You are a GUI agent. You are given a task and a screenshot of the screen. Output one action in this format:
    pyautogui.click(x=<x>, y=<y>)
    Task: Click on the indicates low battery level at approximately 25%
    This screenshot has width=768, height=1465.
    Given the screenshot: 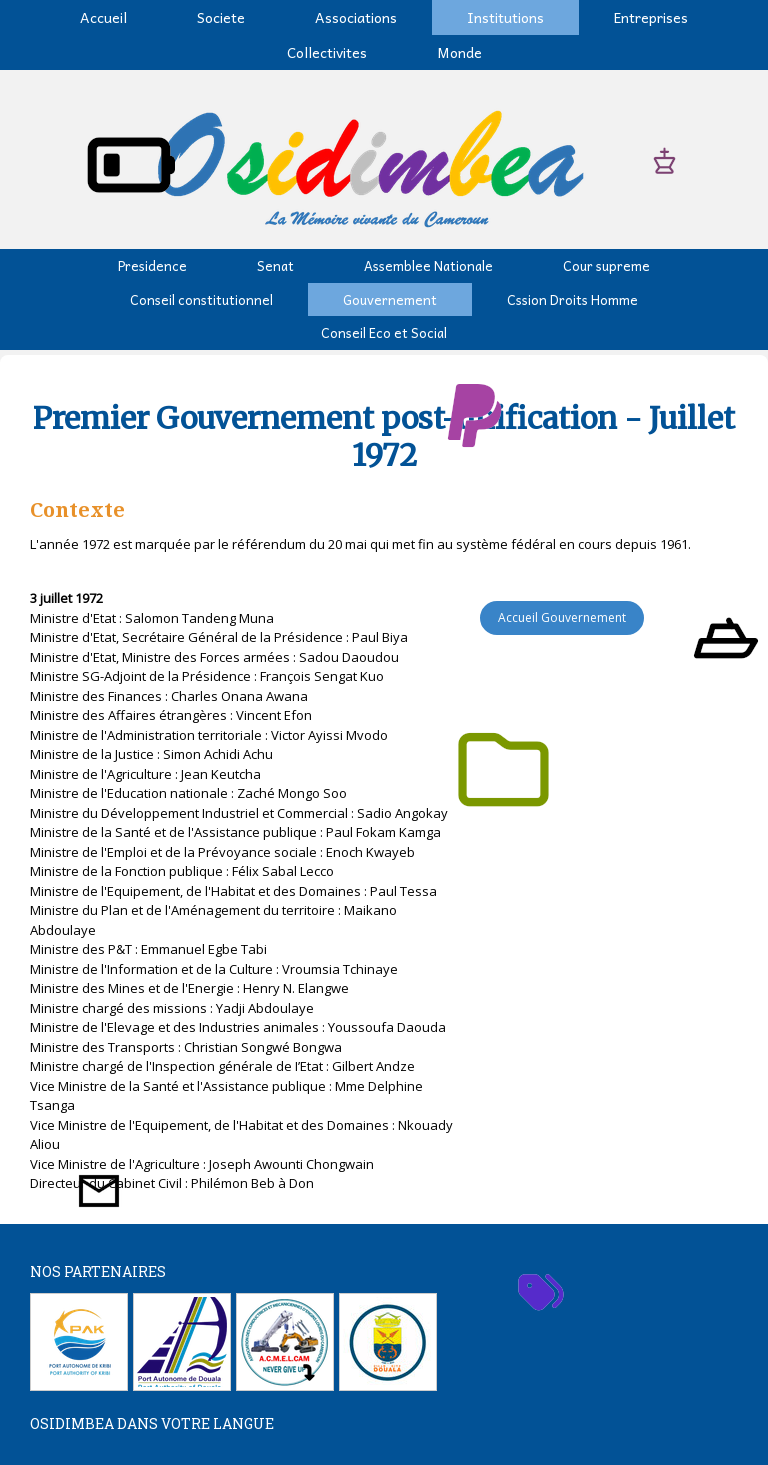 What is the action you would take?
    pyautogui.click(x=129, y=165)
    